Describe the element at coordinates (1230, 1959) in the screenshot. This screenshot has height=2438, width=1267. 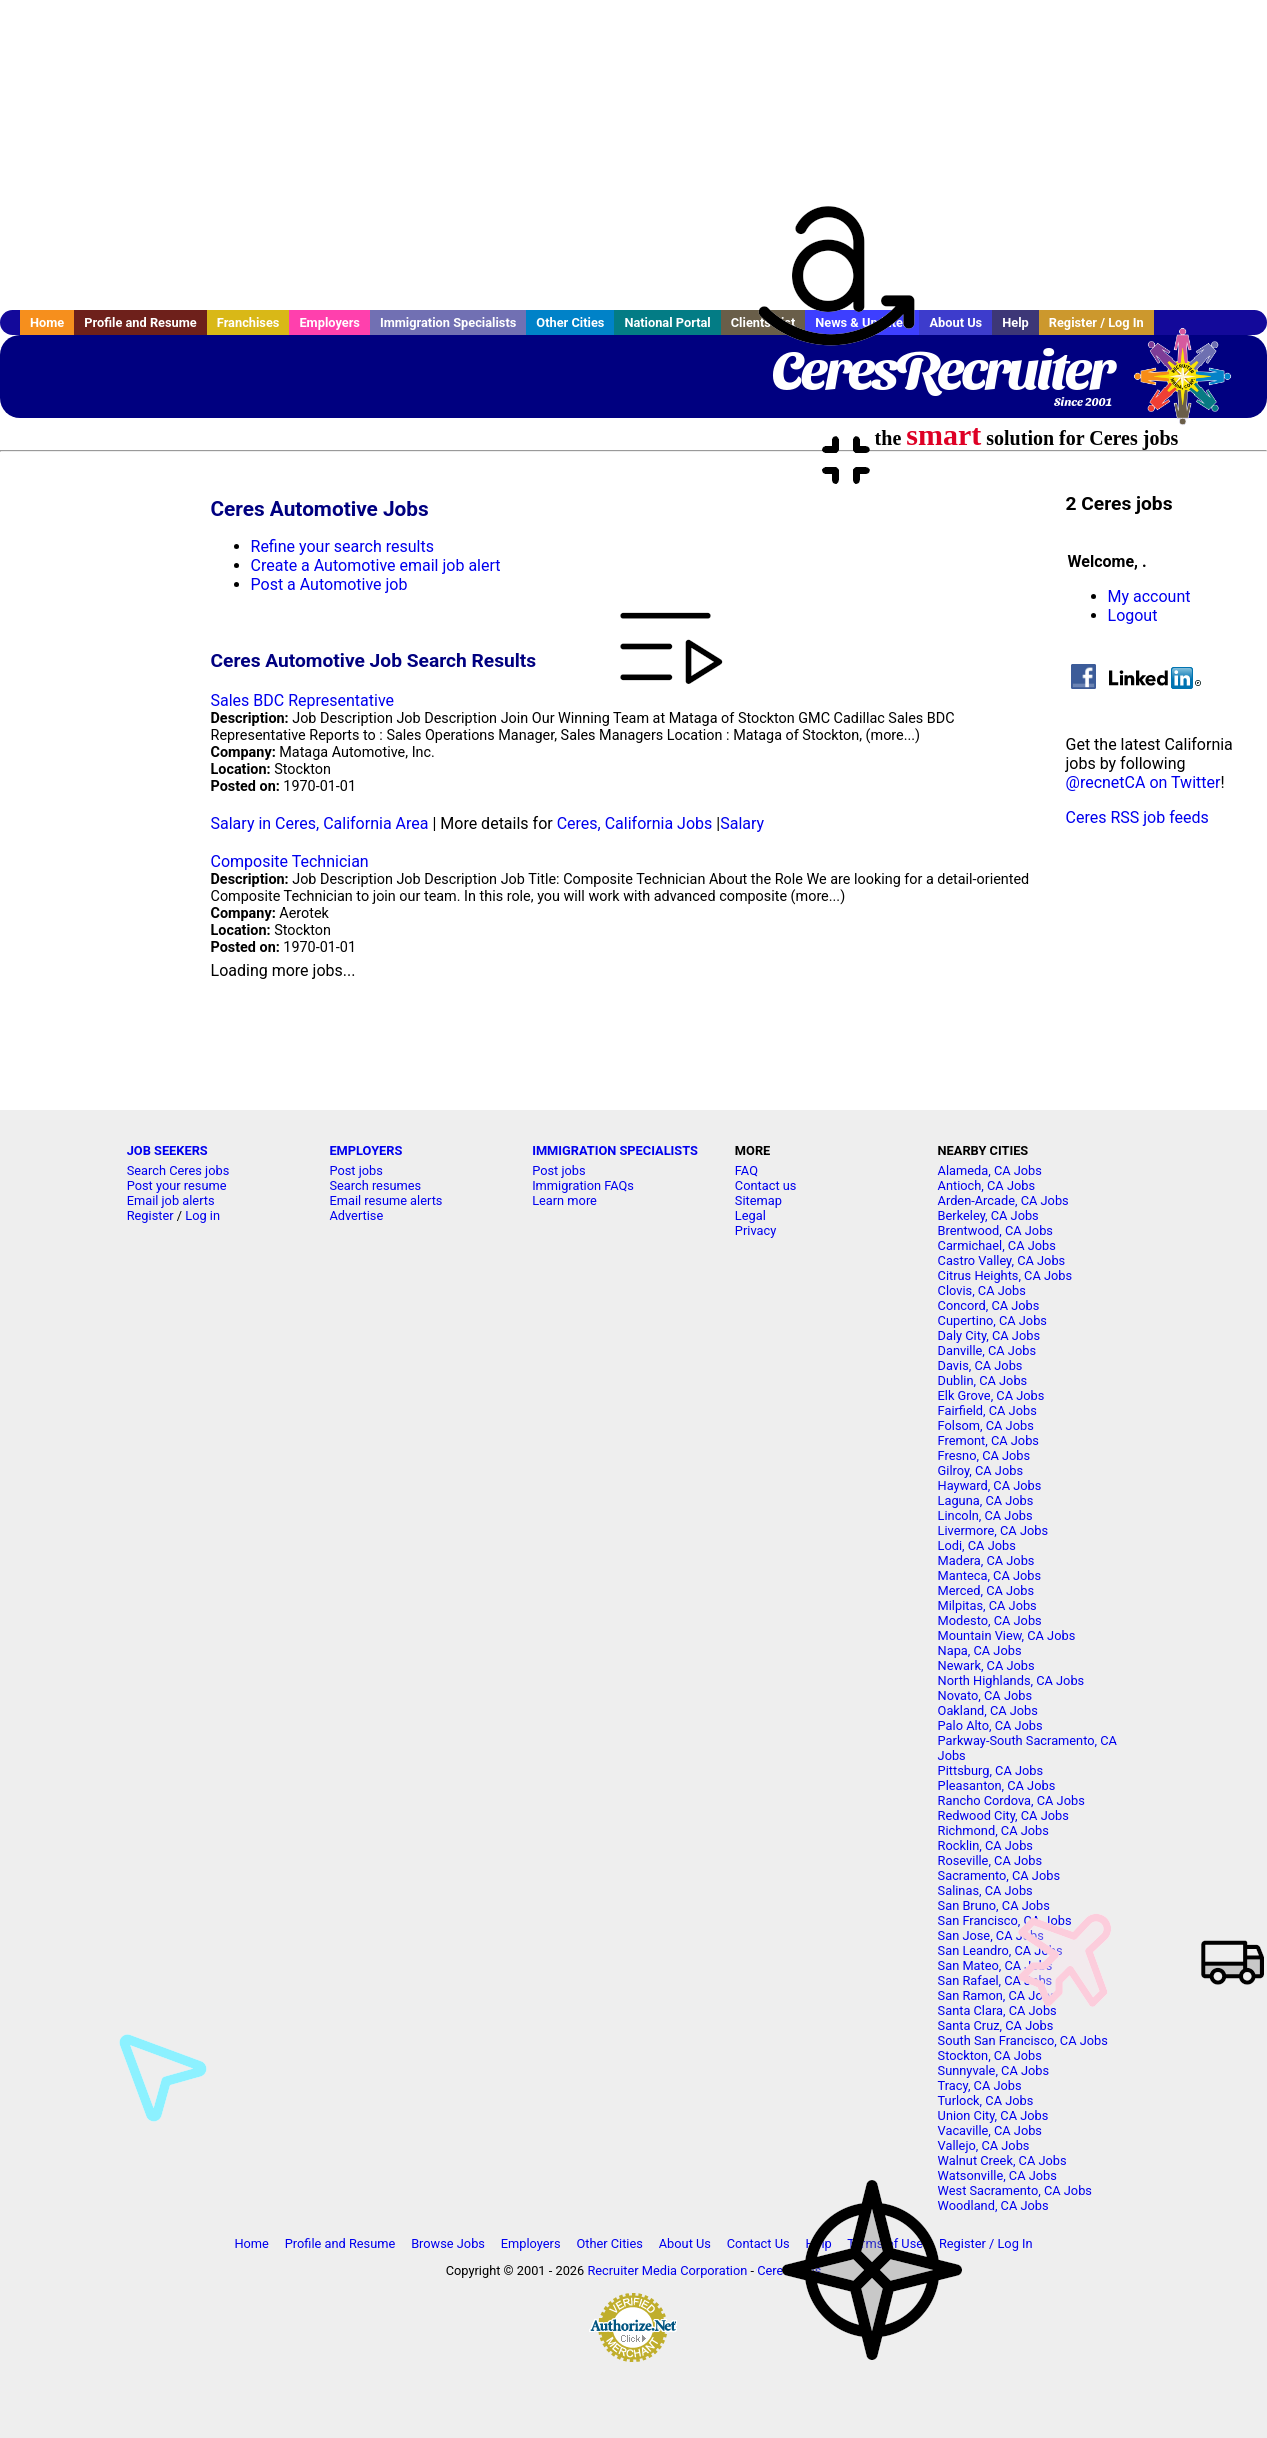
I see `track your delivery status` at that location.